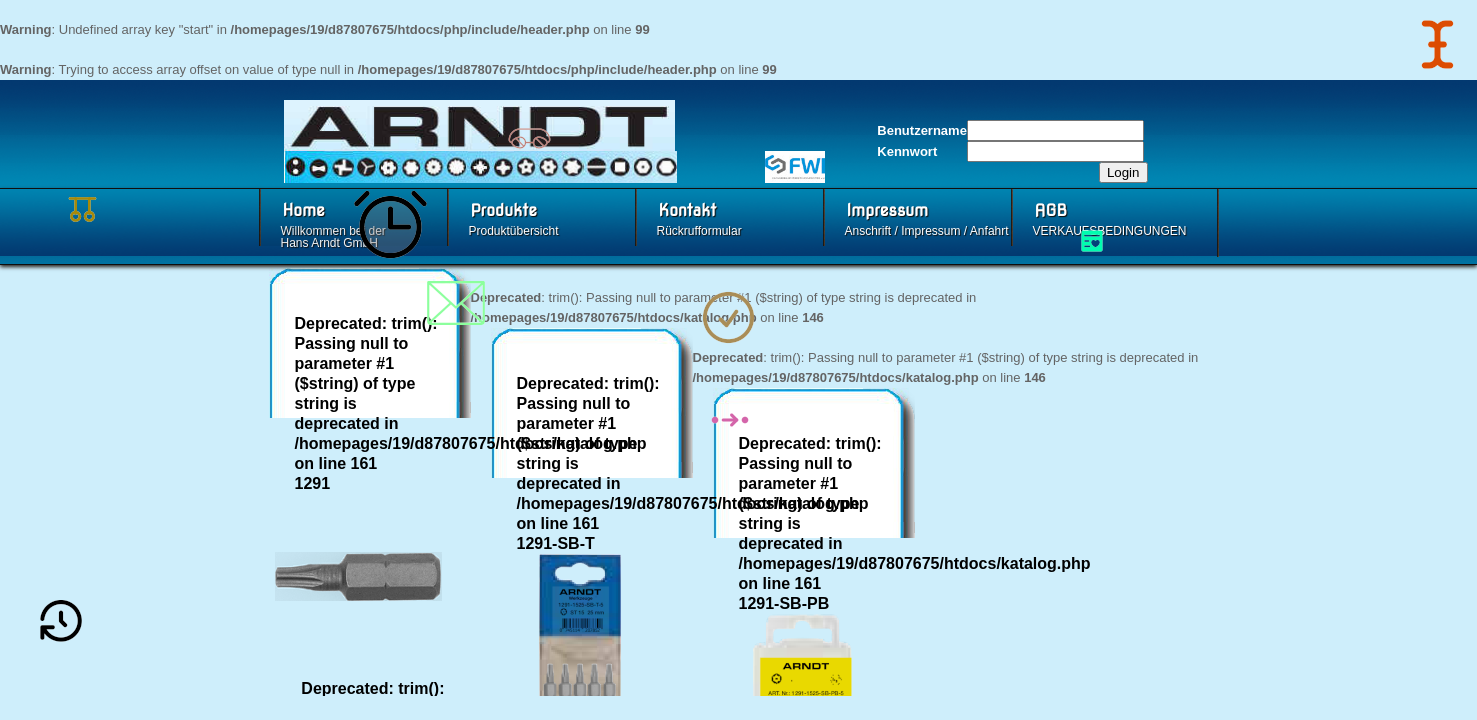  Describe the element at coordinates (1092, 241) in the screenshot. I see `view your favorites list` at that location.